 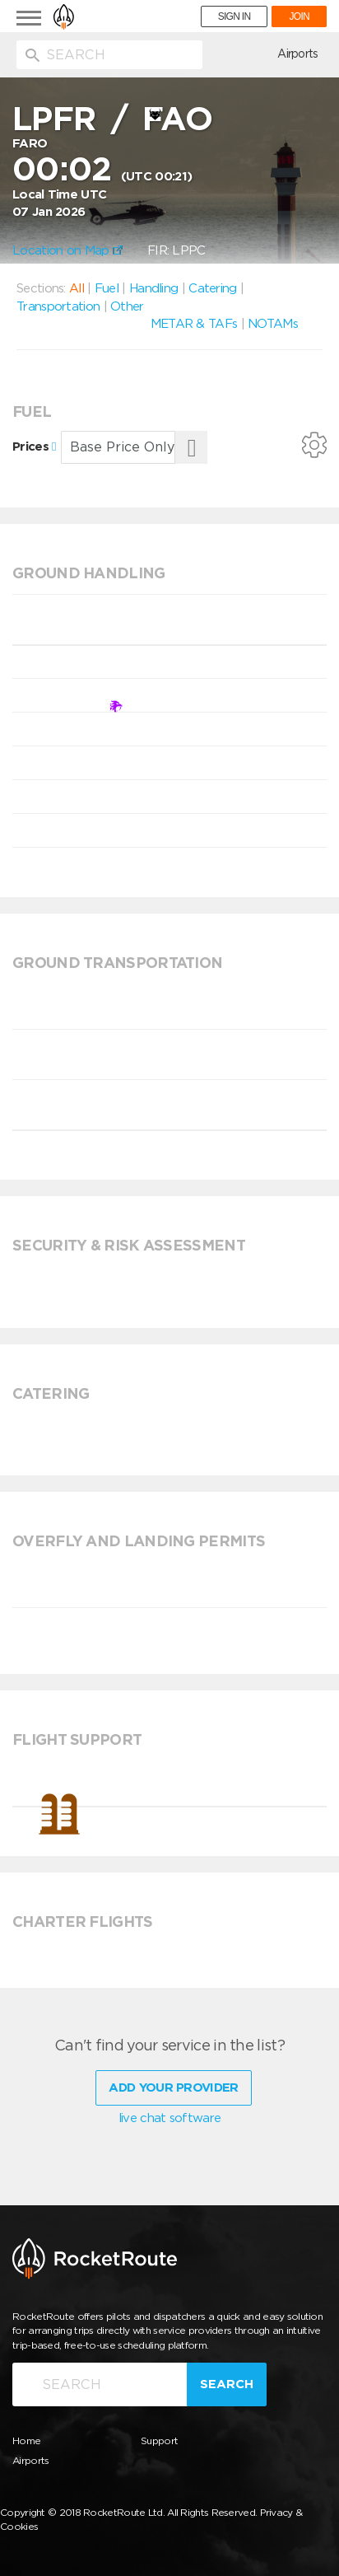 What do you see at coordinates (155, 114) in the screenshot?
I see `indicates a villain or antagonist character with romantic themes` at bounding box center [155, 114].